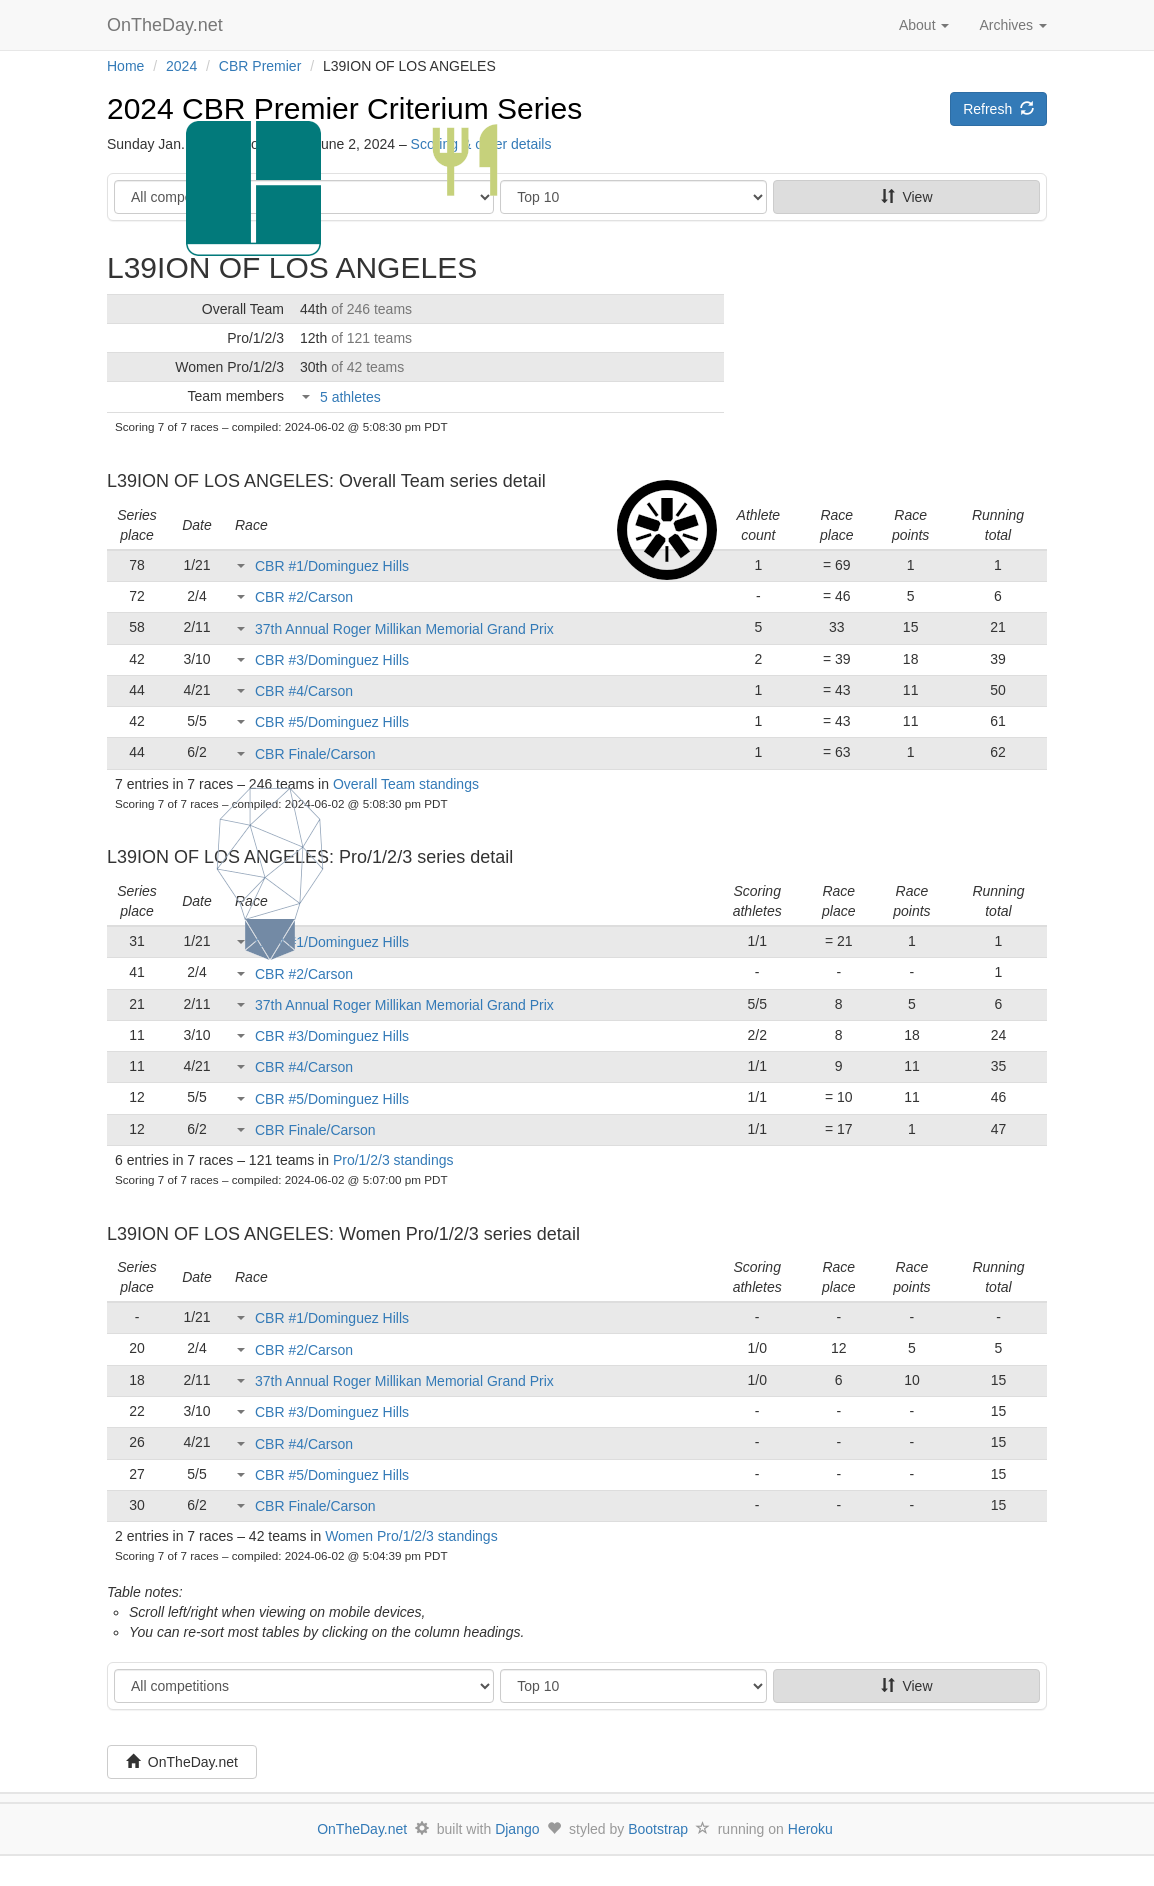 The width and height of the screenshot is (1154, 1886). I want to click on jasmine testing framework logo, so click(667, 530).